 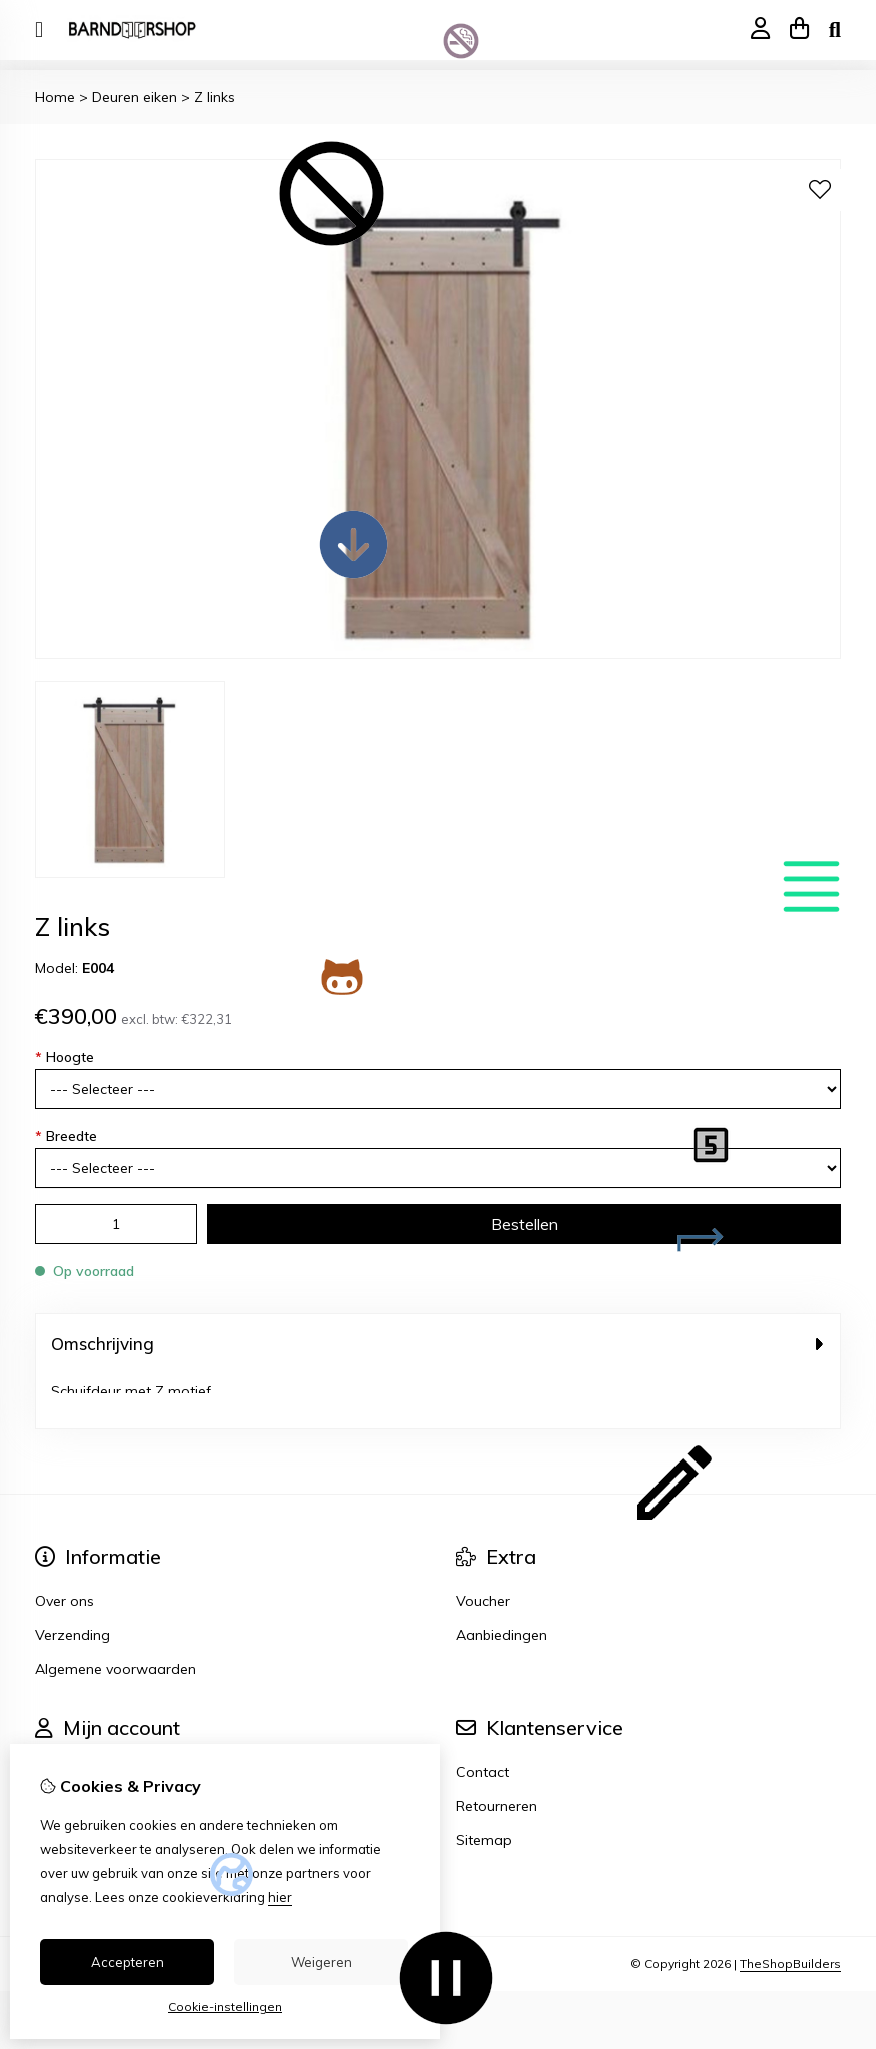 I want to click on pause media playback, so click(x=446, y=1978).